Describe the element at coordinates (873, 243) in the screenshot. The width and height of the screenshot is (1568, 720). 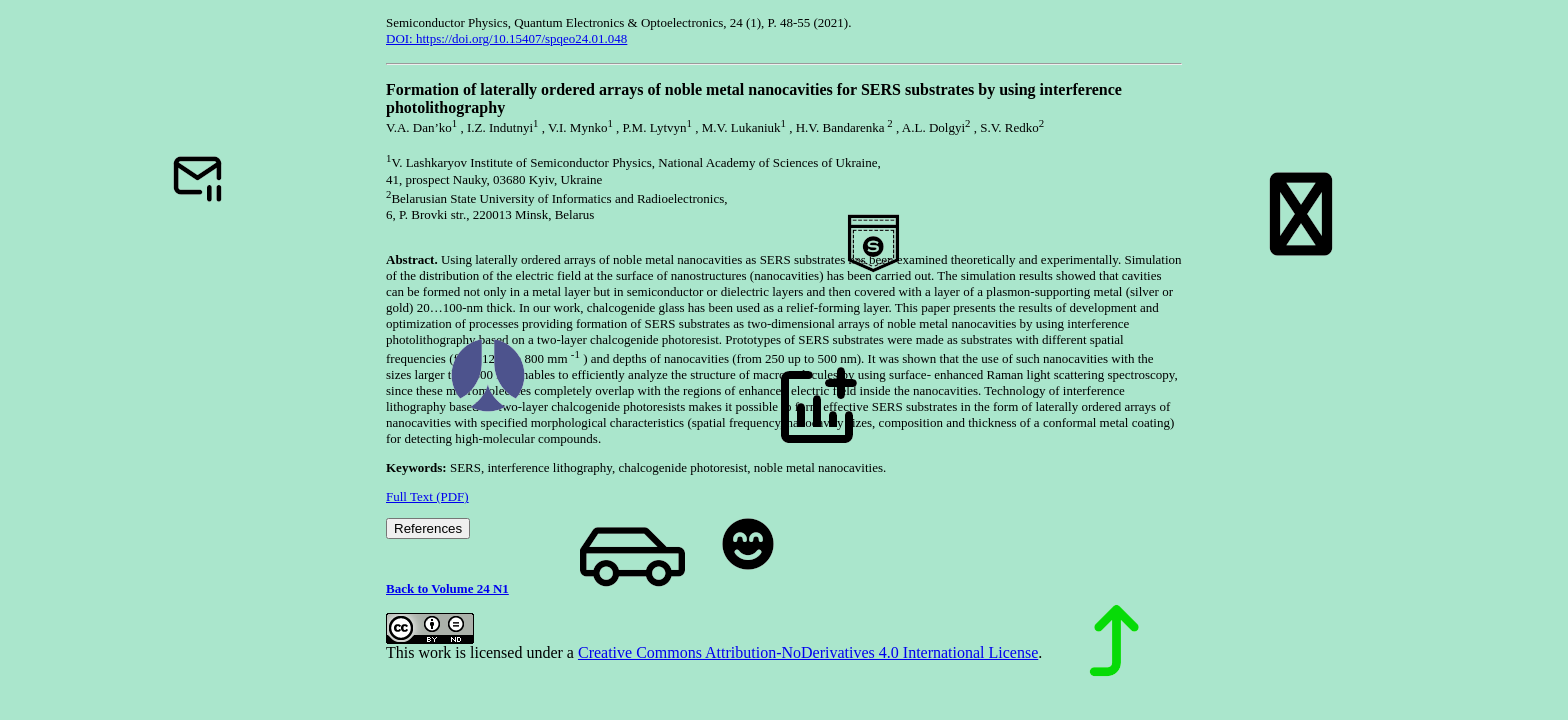
I see `shirtsinbulk brand logo` at that location.